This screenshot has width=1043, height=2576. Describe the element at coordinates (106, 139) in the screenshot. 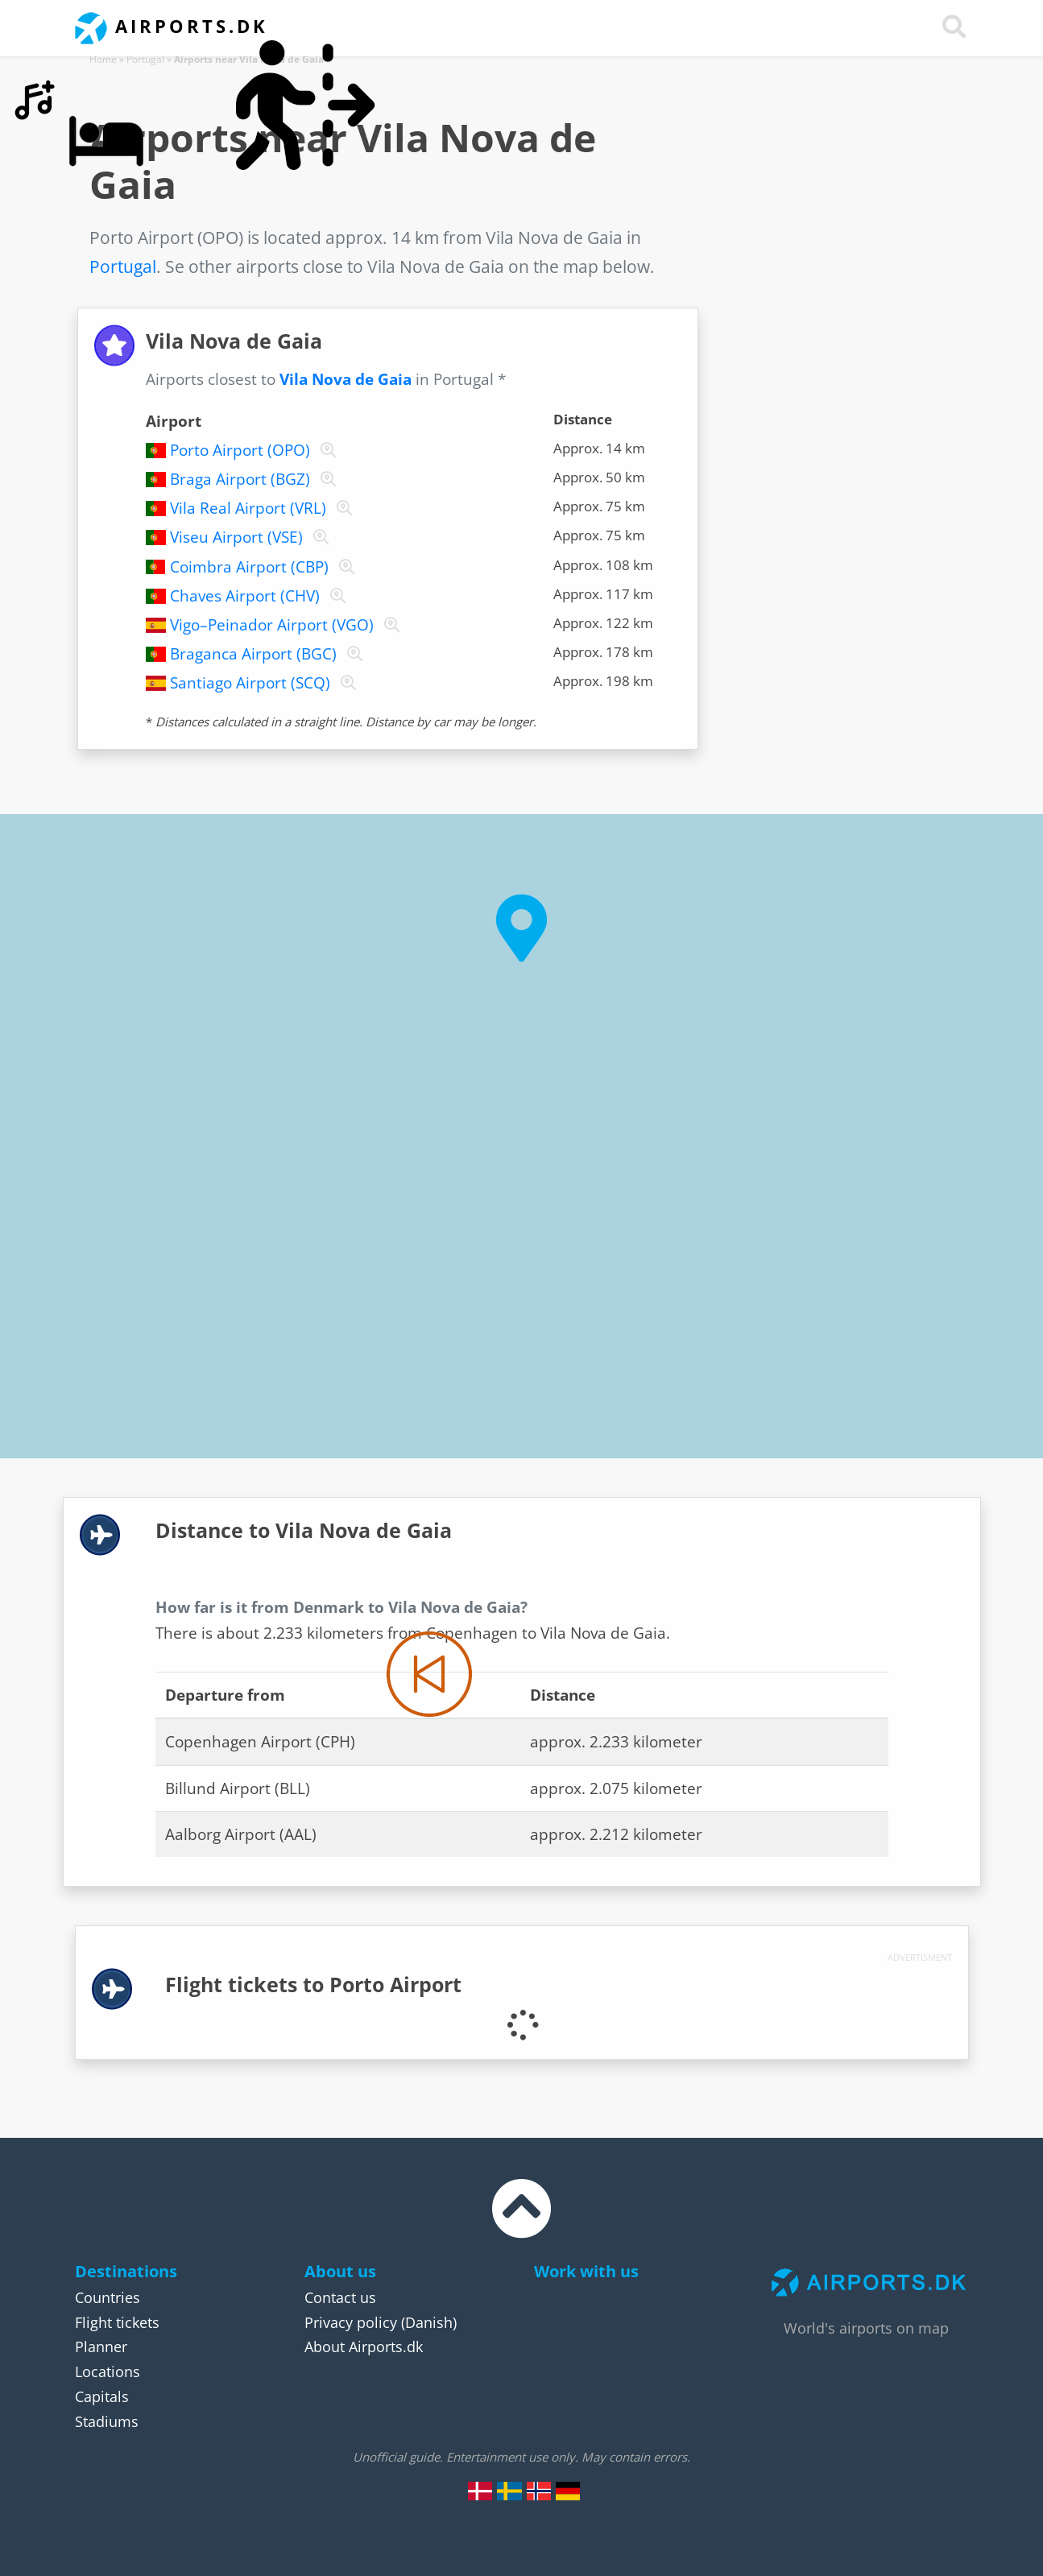

I see `find nearby hotels or accommodations` at that location.